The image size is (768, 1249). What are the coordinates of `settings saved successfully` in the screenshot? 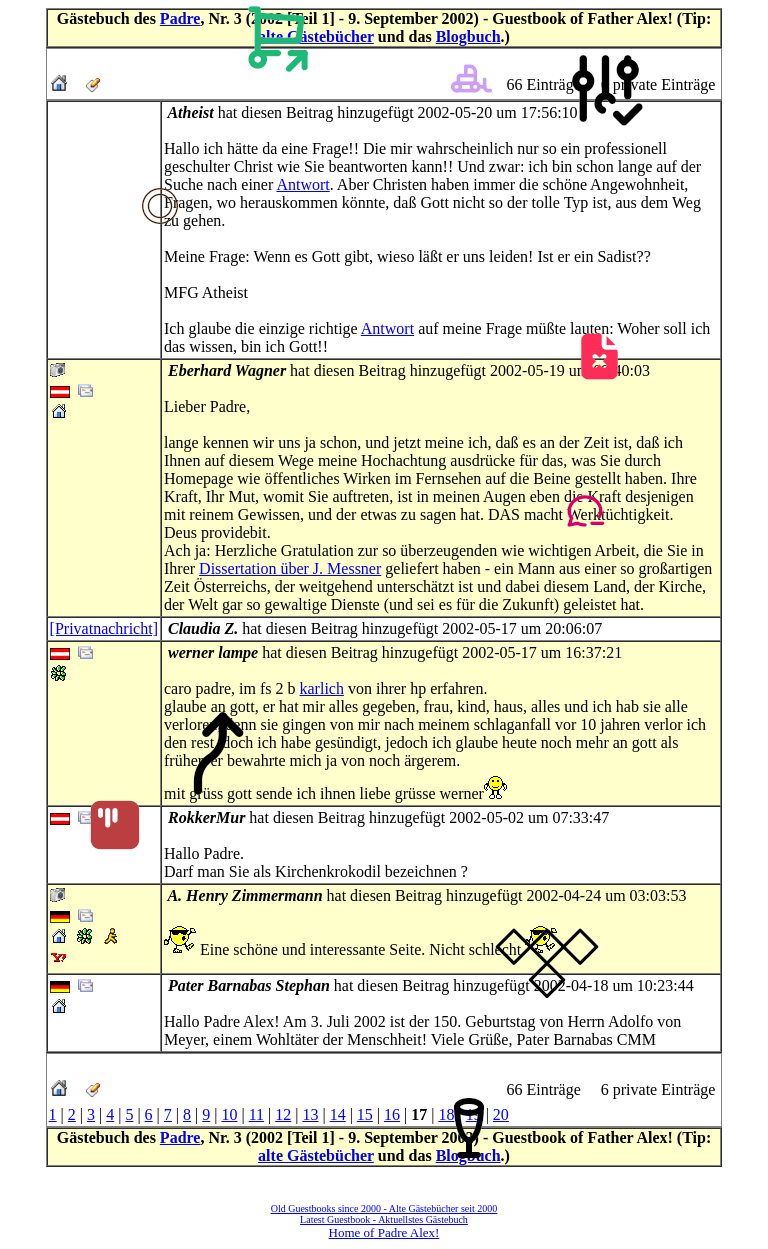 It's located at (605, 88).